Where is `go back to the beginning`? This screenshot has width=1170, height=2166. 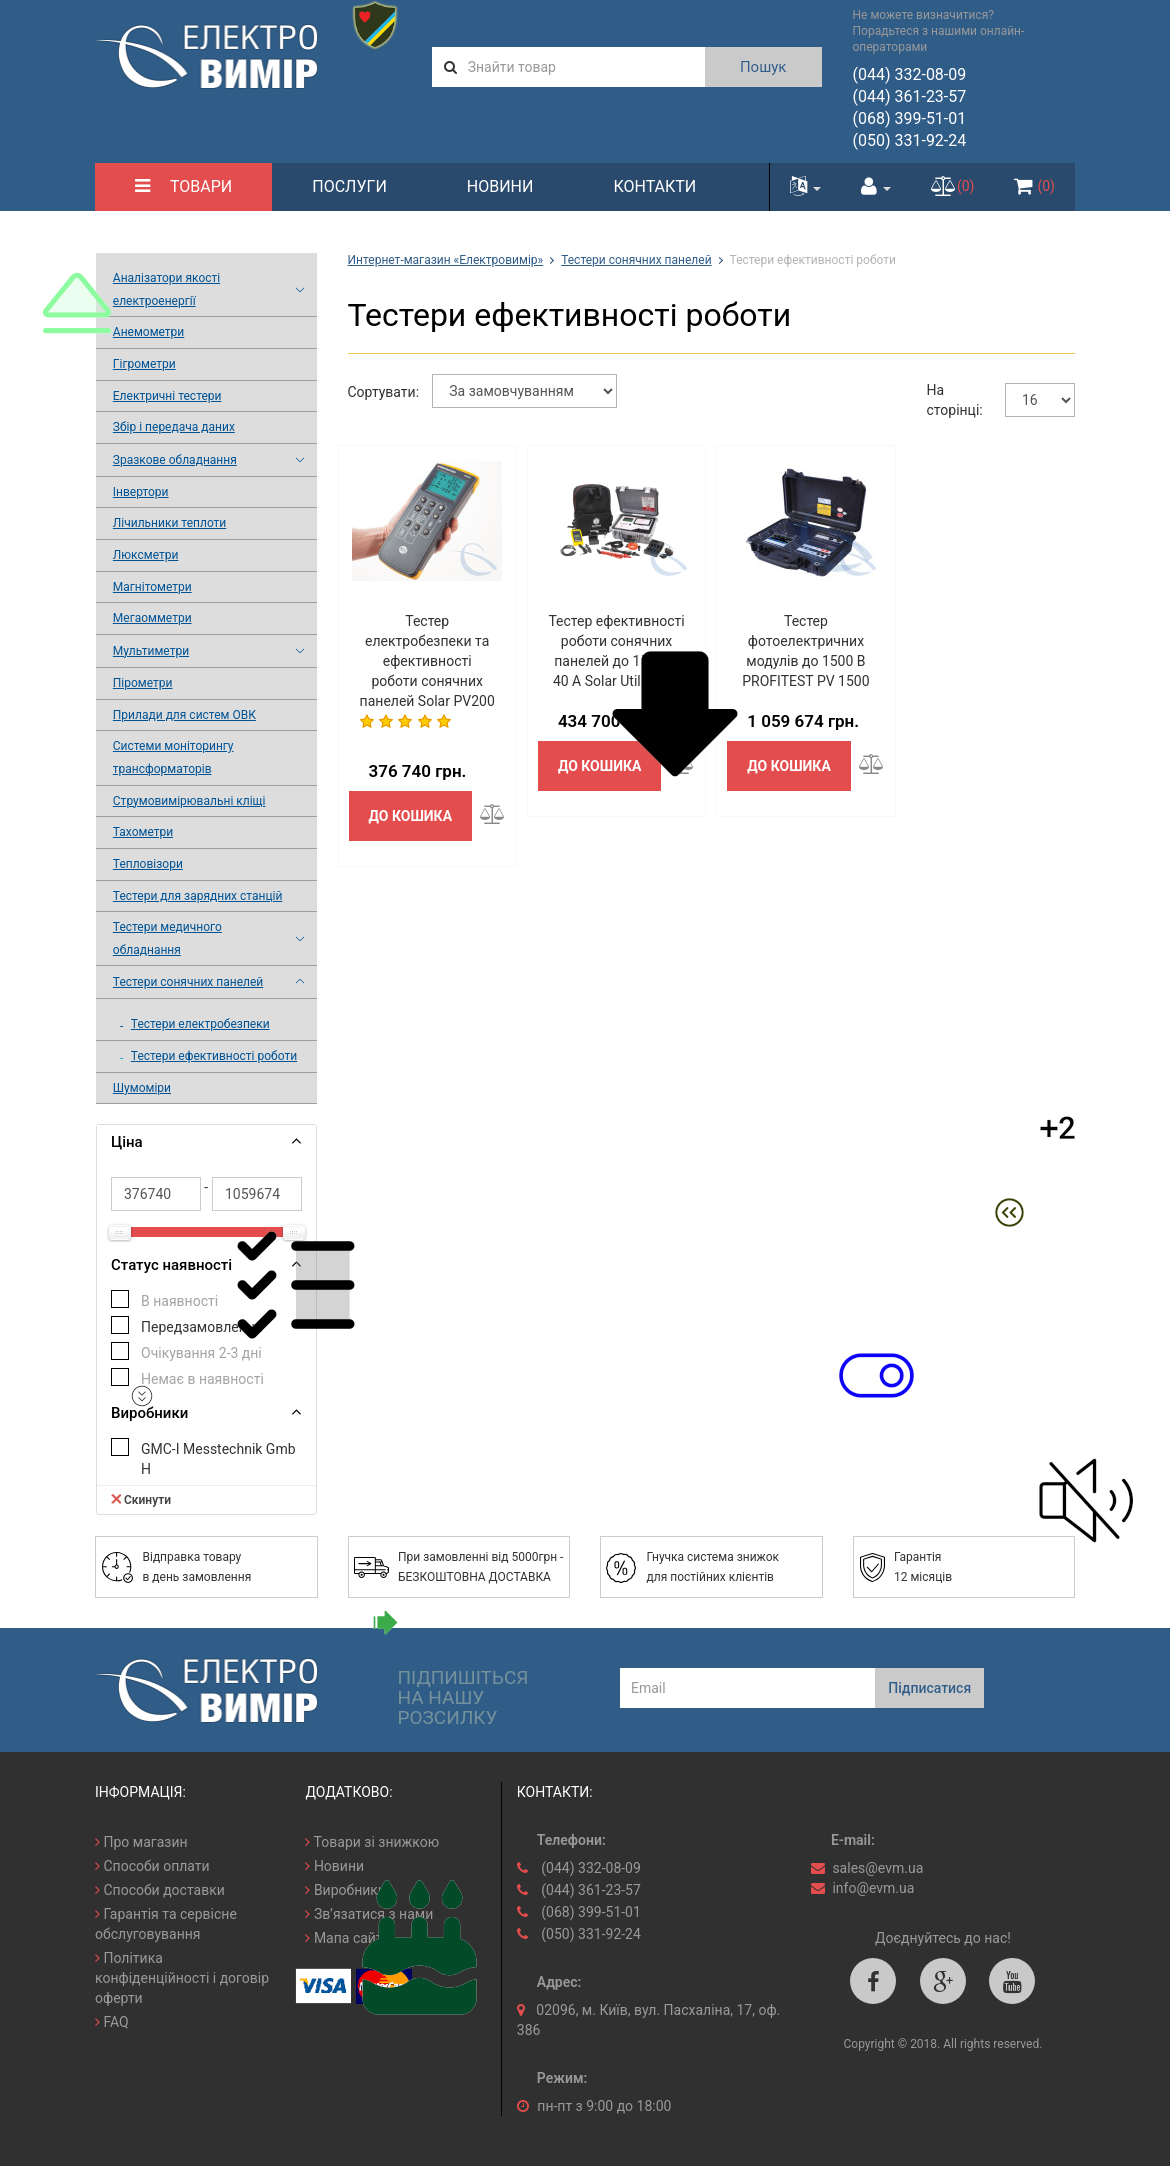 go back to the beginning is located at coordinates (1009, 1212).